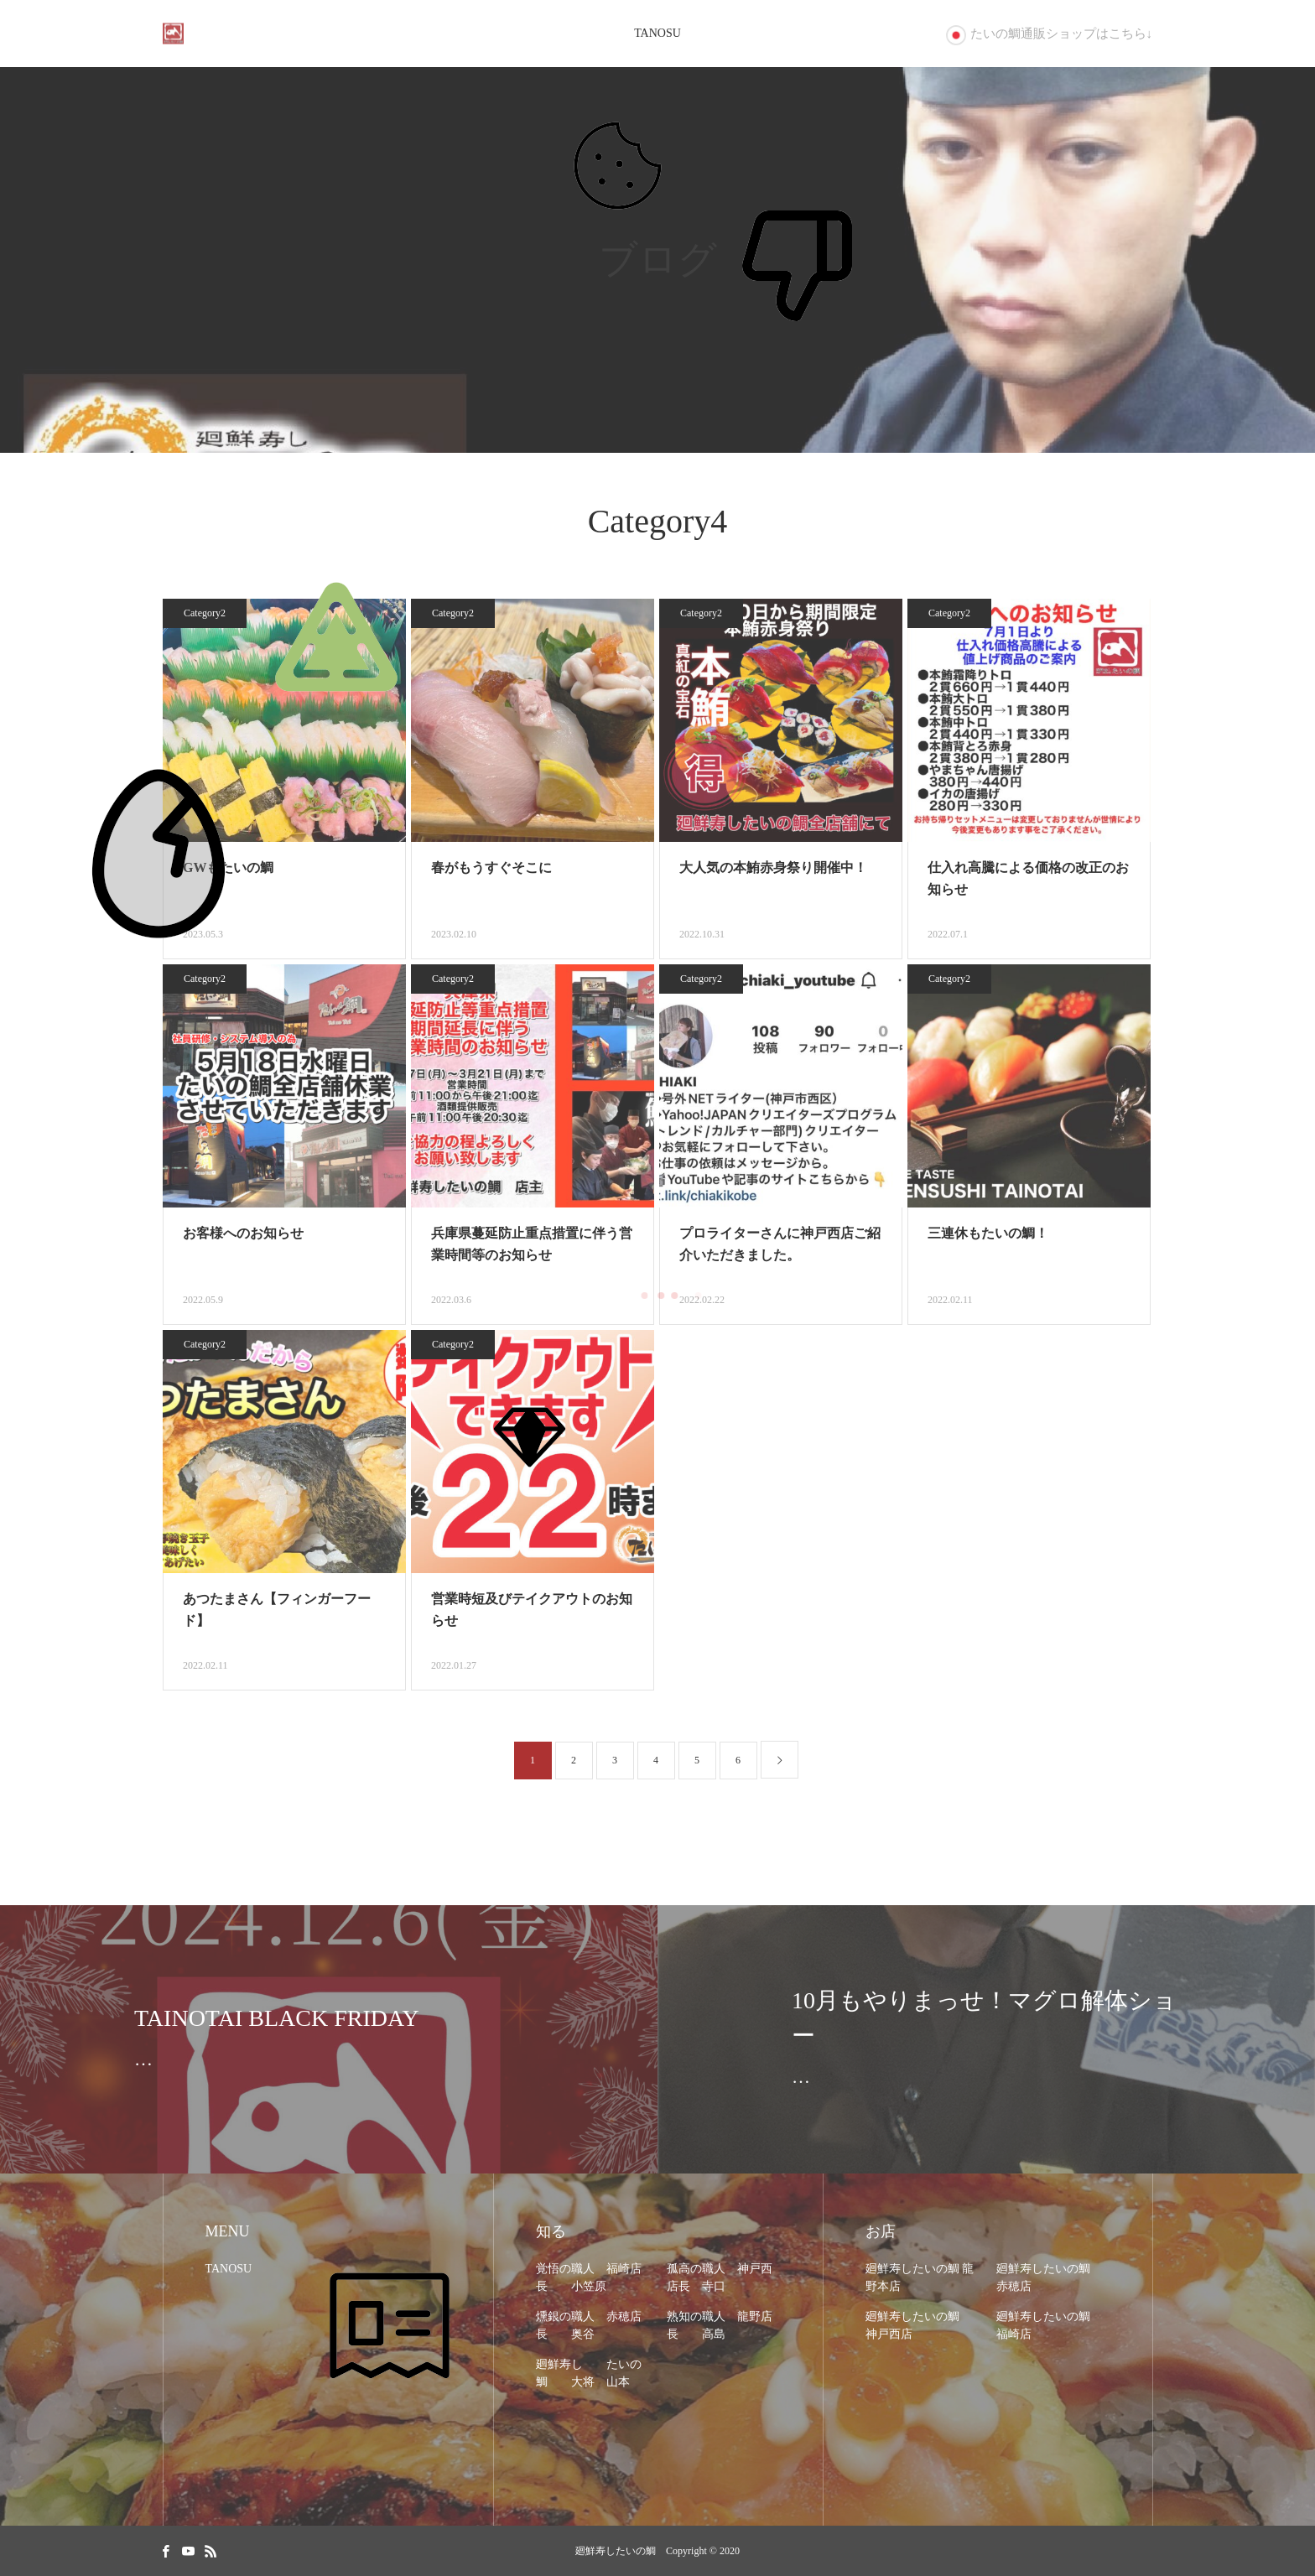 This screenshot has width=1315, height=2576. Describe the element at coordinates (389, 2323) in the screenshot. I see `view news articles or press clippings` at that location.